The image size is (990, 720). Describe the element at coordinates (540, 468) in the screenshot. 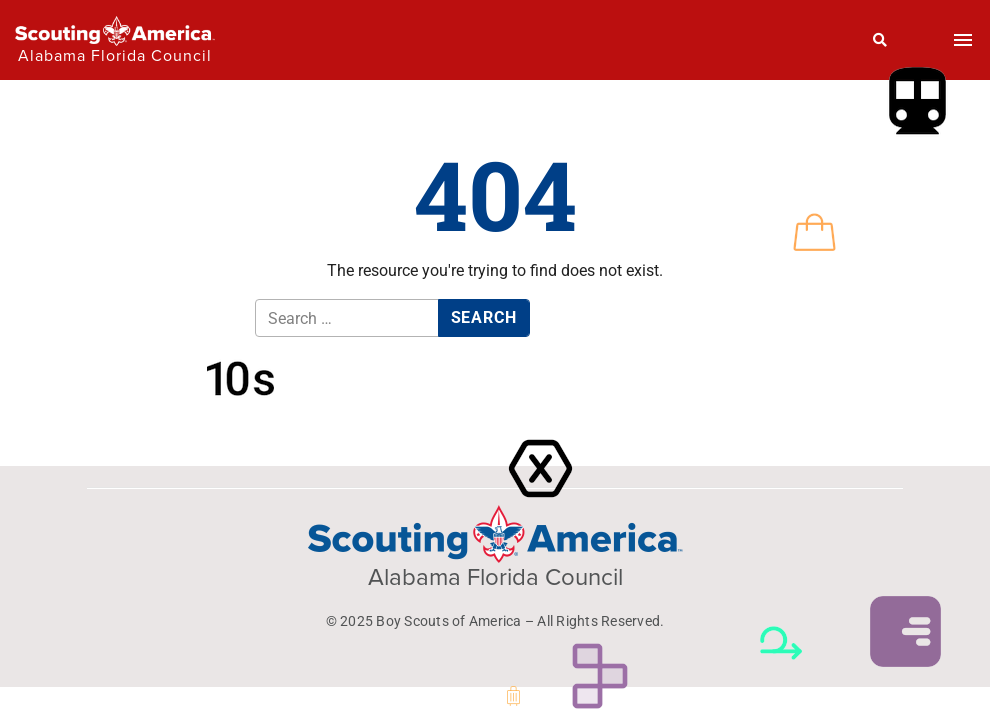

I see `xamarin development platform logo` at that location.